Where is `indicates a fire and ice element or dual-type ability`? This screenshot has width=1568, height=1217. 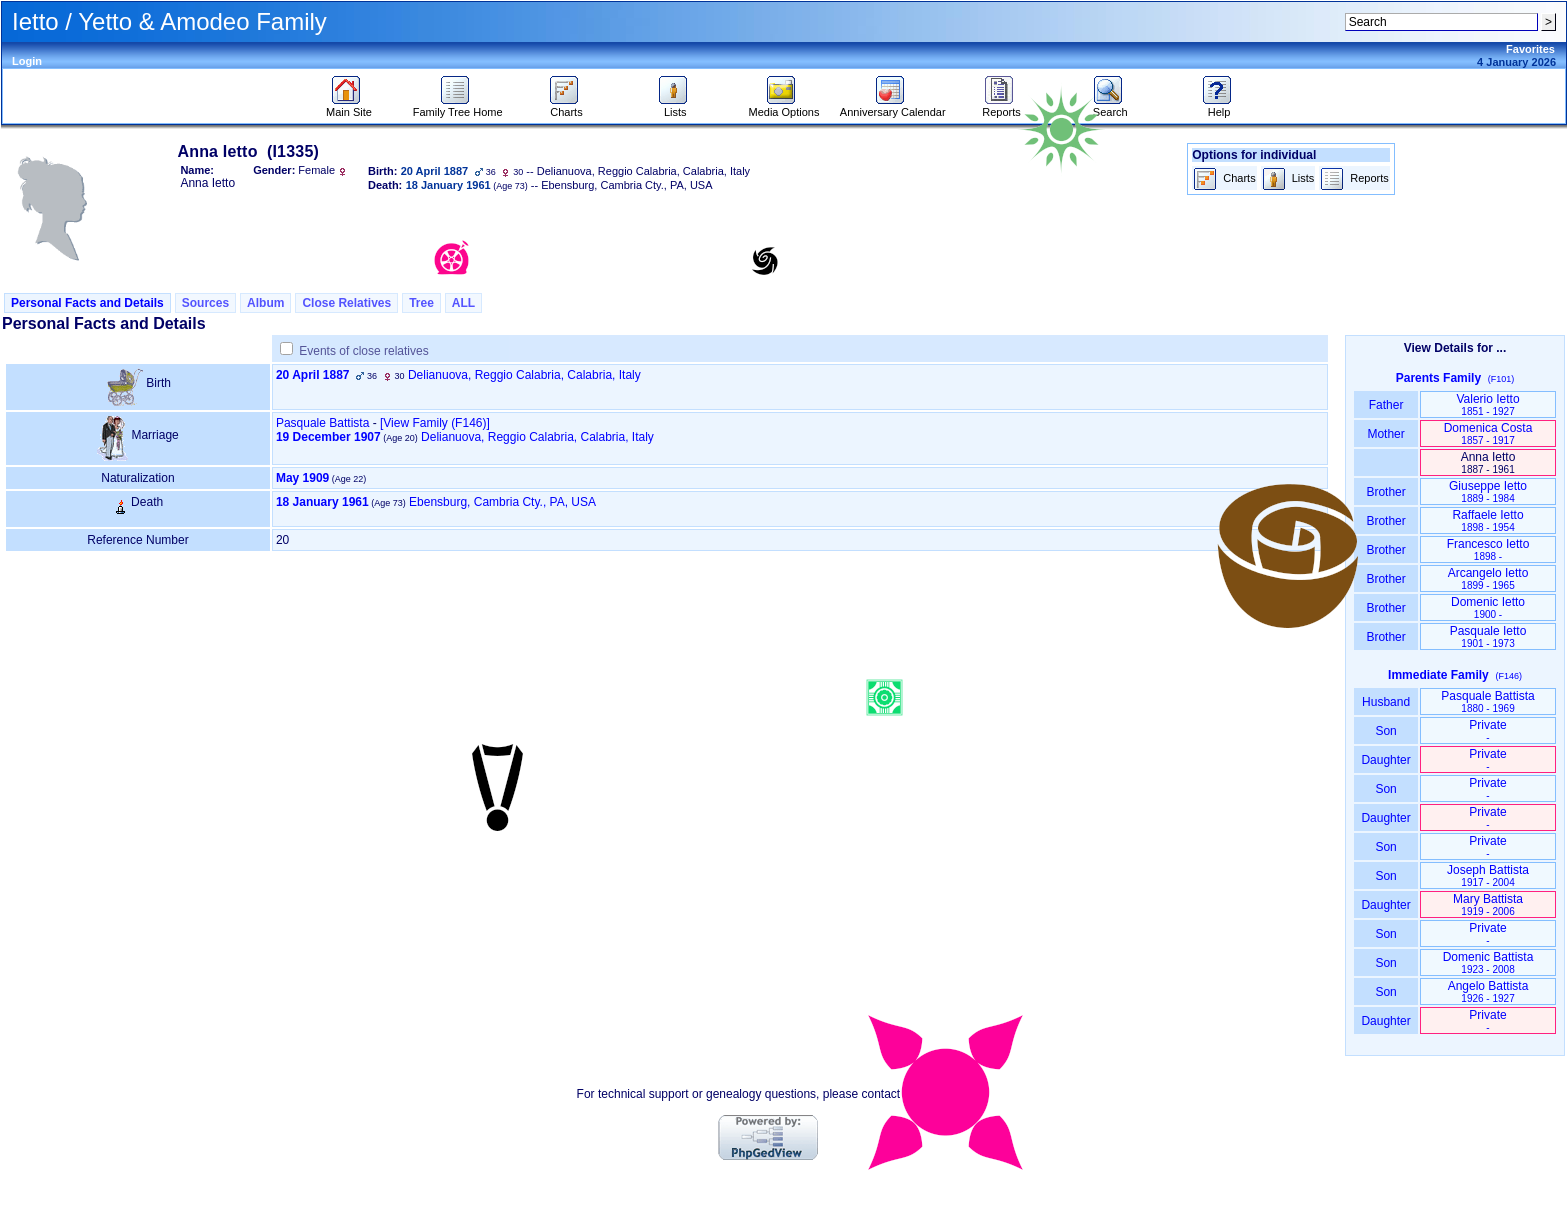
indicates a fire and ice element or dual-type ability is located at coordinates (1061, 129).